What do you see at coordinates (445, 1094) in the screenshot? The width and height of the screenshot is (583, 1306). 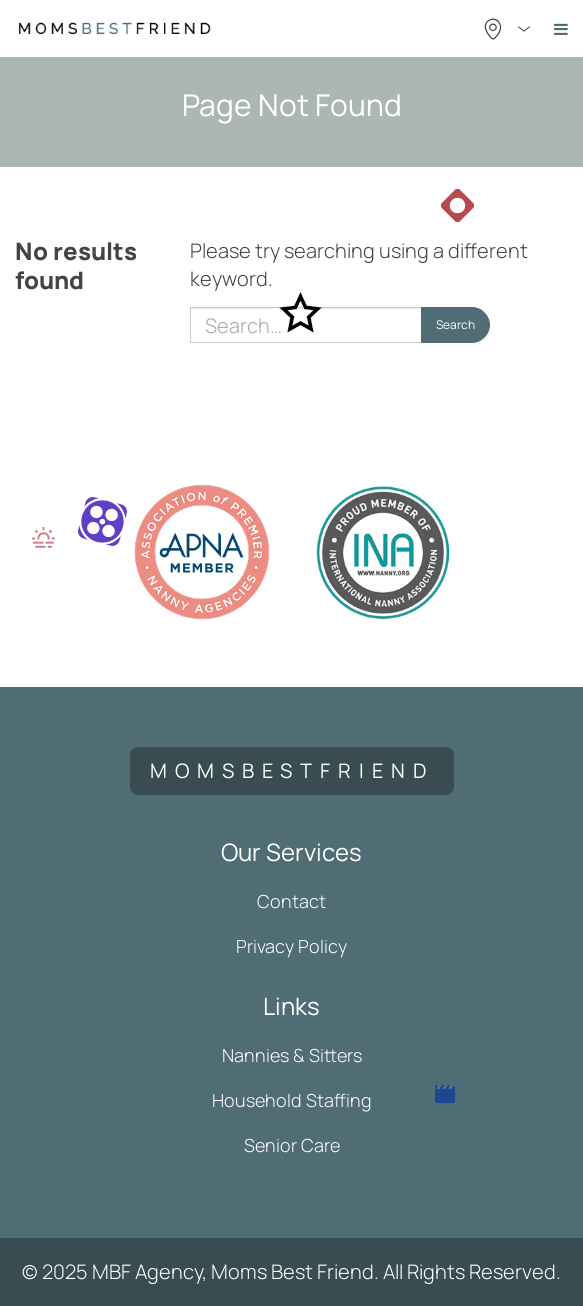 I see `access video or movie content` at bounding box center [445, 1094].